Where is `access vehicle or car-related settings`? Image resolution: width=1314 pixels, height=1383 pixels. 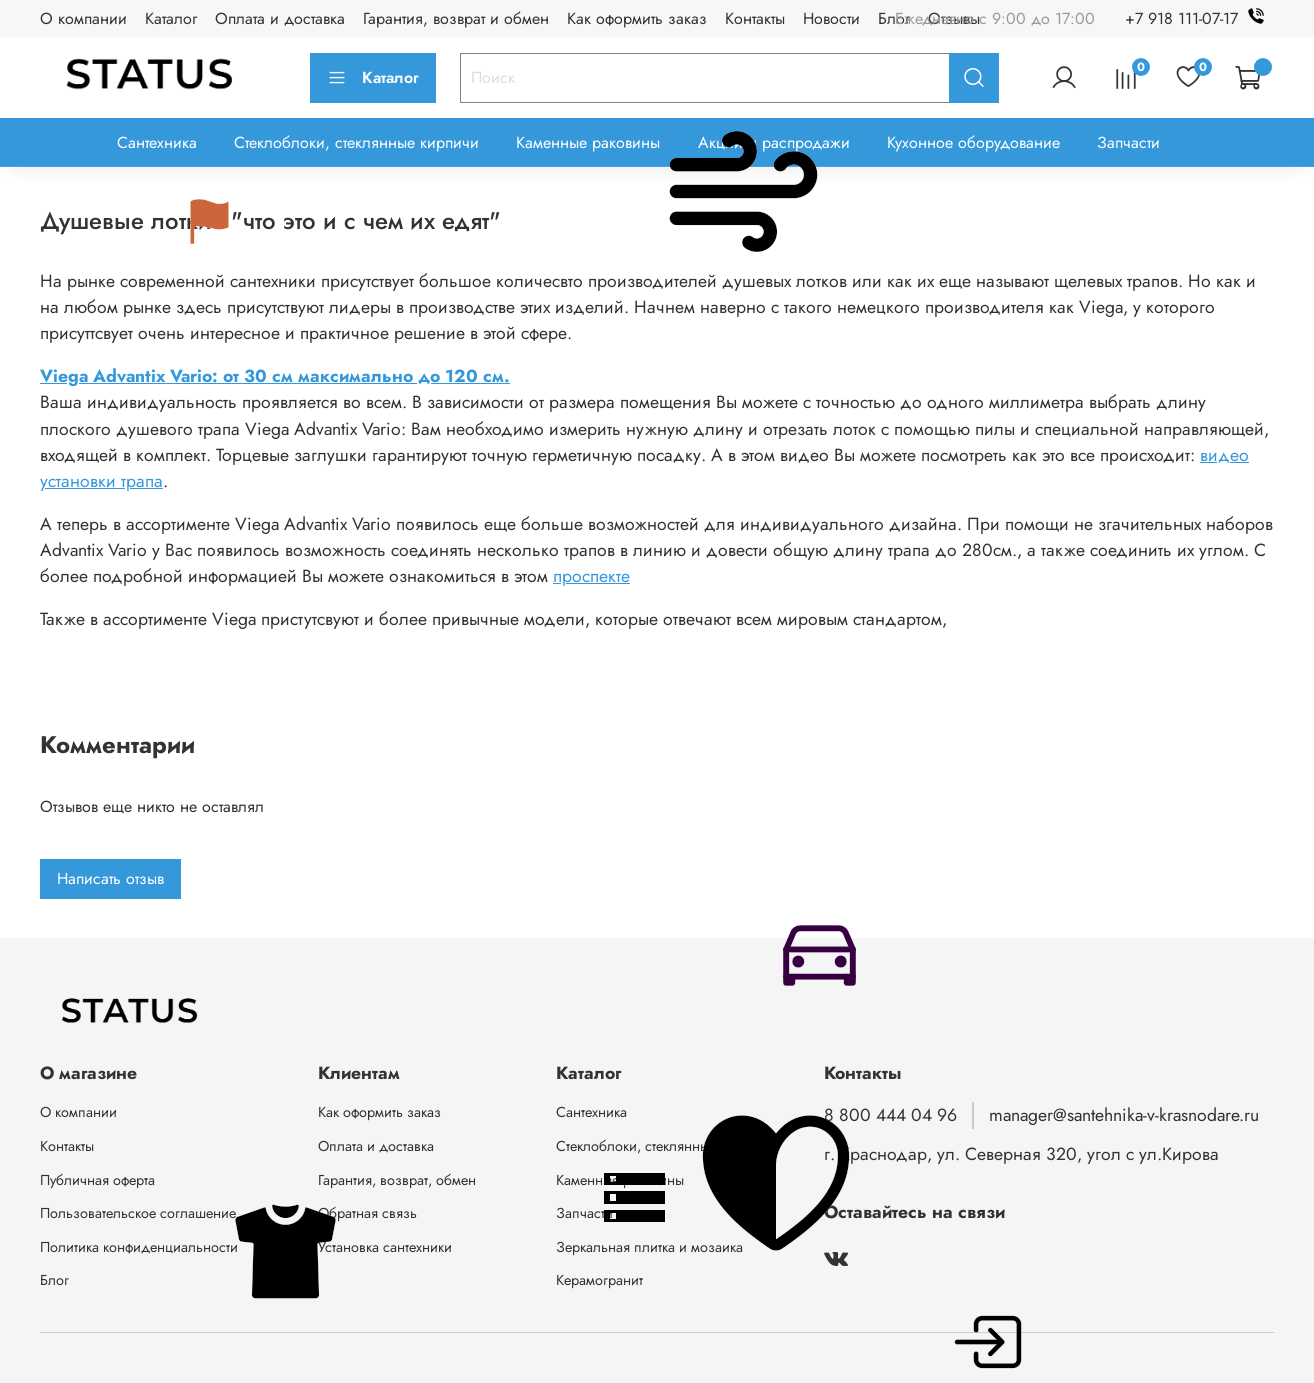 access vehicle or car-related settings is located at coordinates (819, 955).